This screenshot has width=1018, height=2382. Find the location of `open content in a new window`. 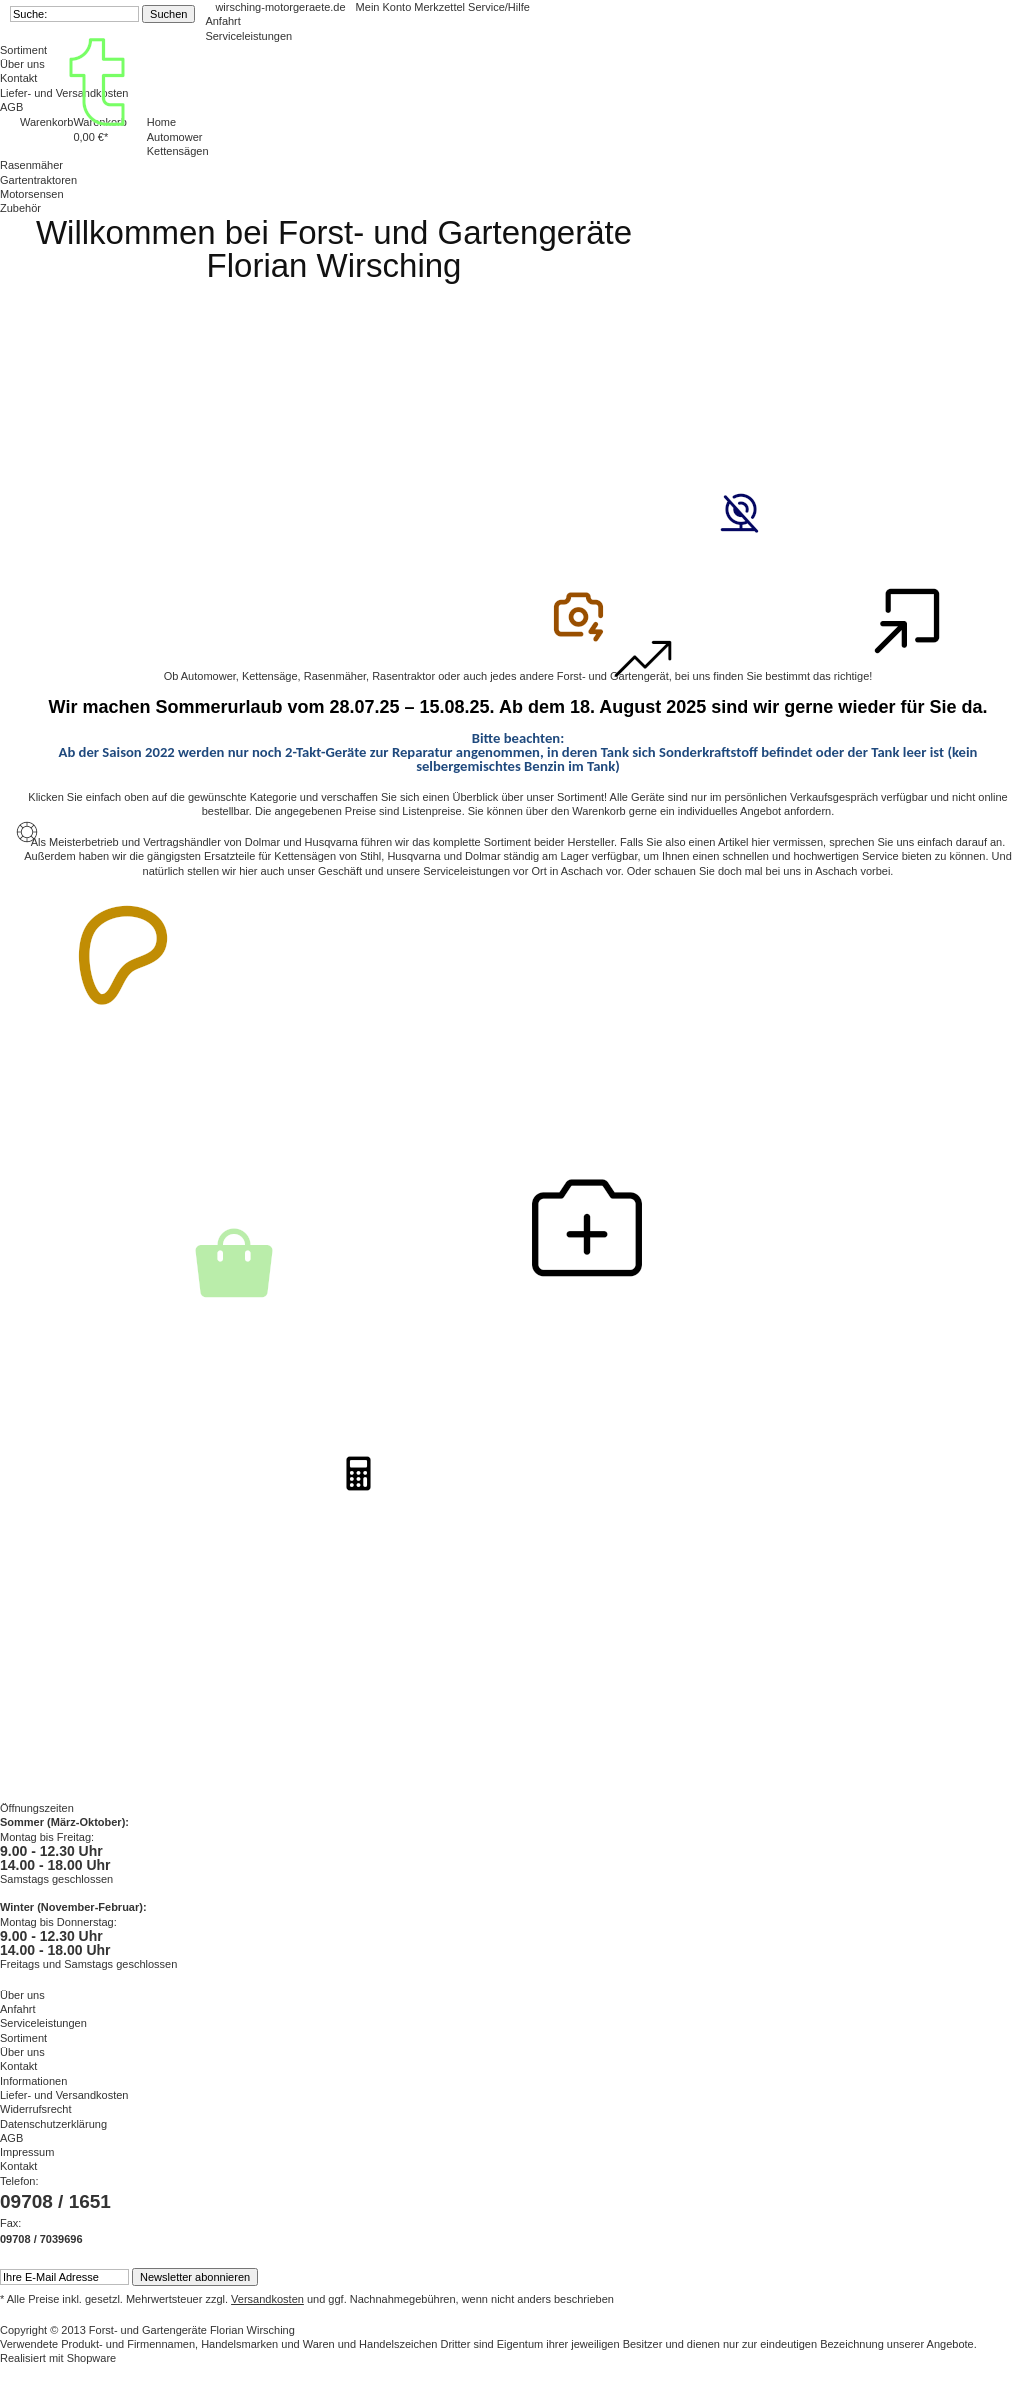

open content in a new window is located at coordinates (907, 621).